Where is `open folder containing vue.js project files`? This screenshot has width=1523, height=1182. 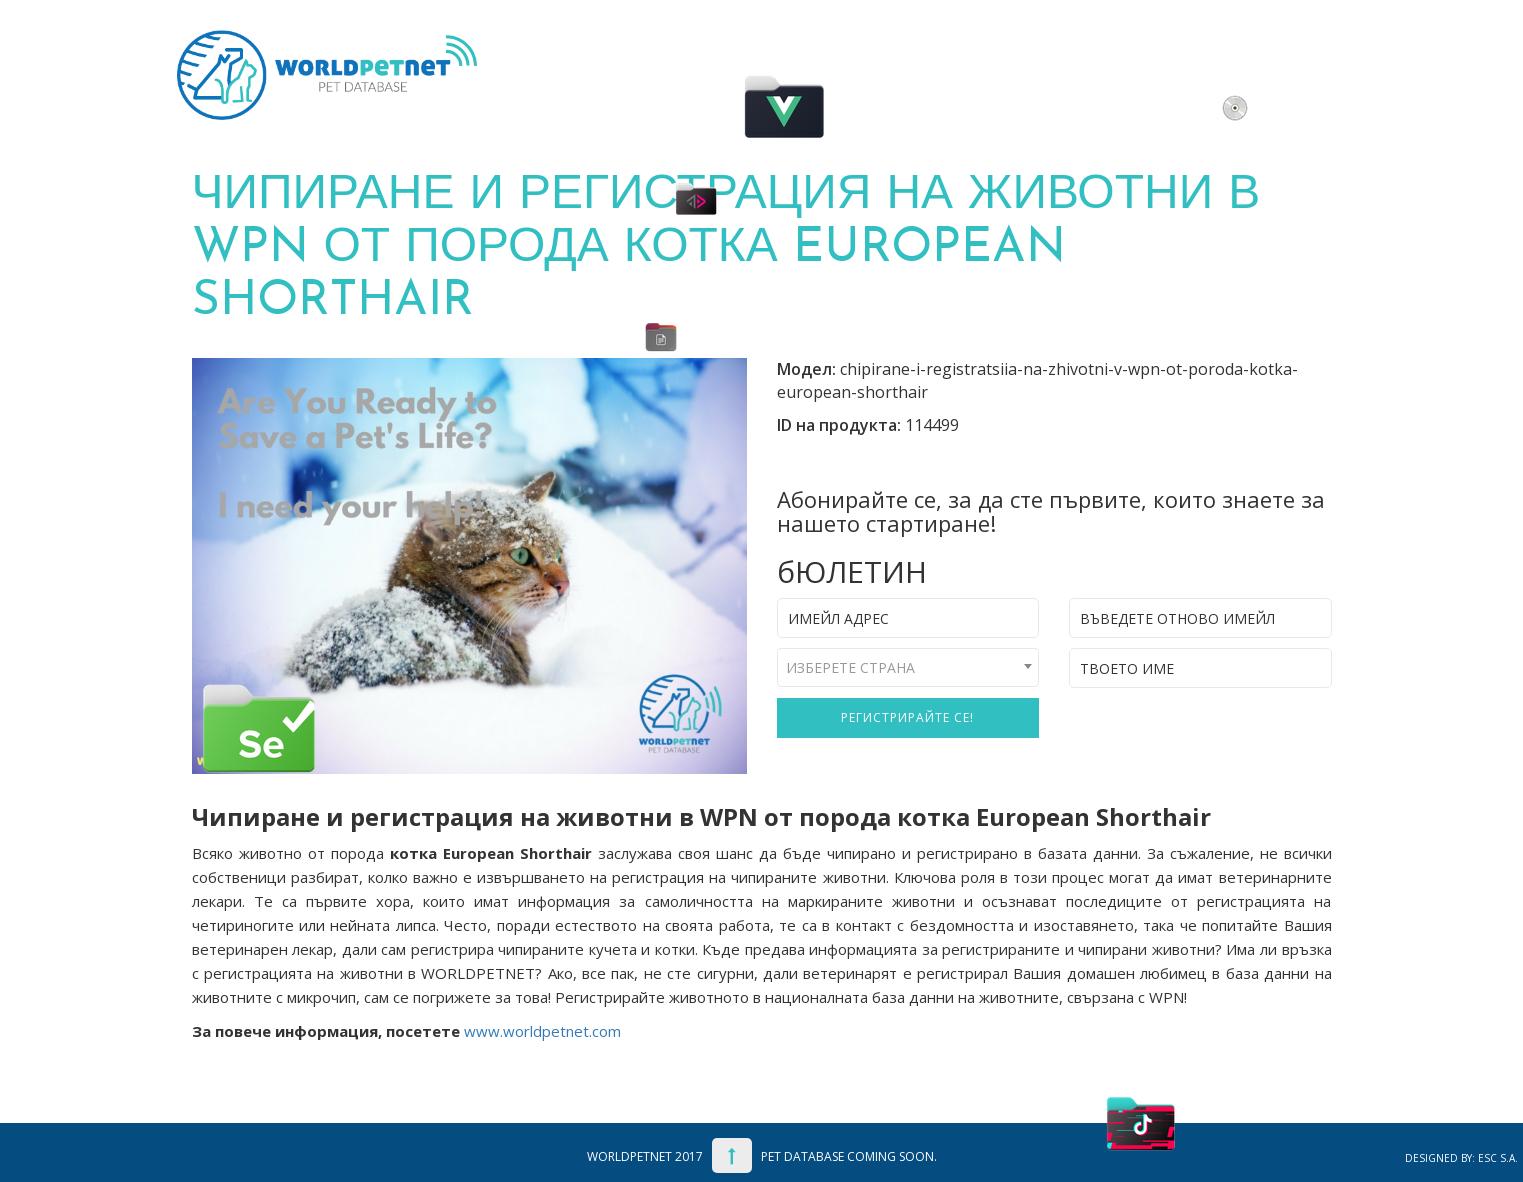 open folder containing vue.js project files is located at coordinates (784, 109).